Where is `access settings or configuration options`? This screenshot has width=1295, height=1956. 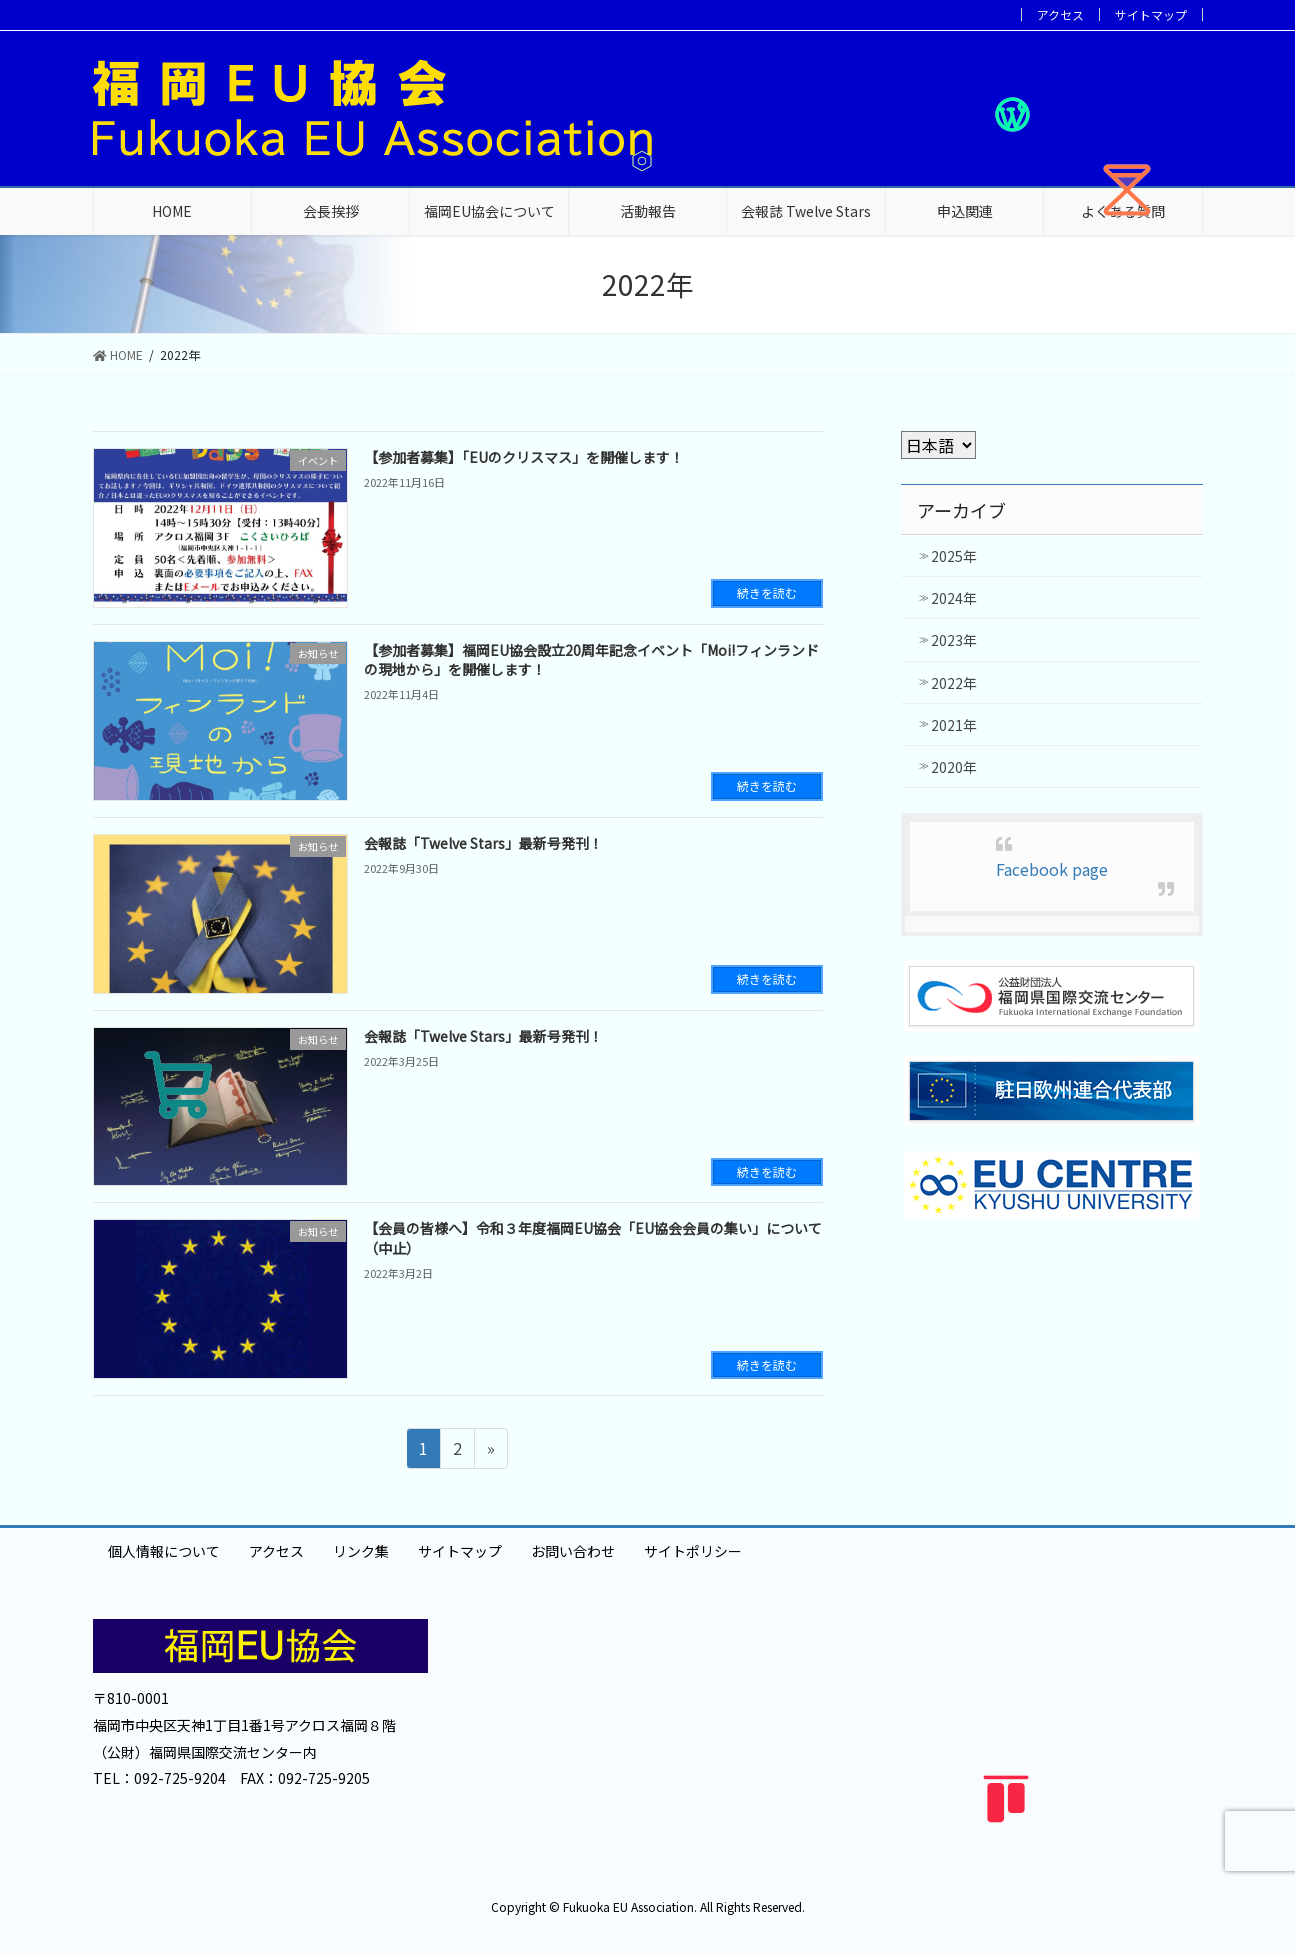 access settings or configuration options is located at coordinates (642, 161).